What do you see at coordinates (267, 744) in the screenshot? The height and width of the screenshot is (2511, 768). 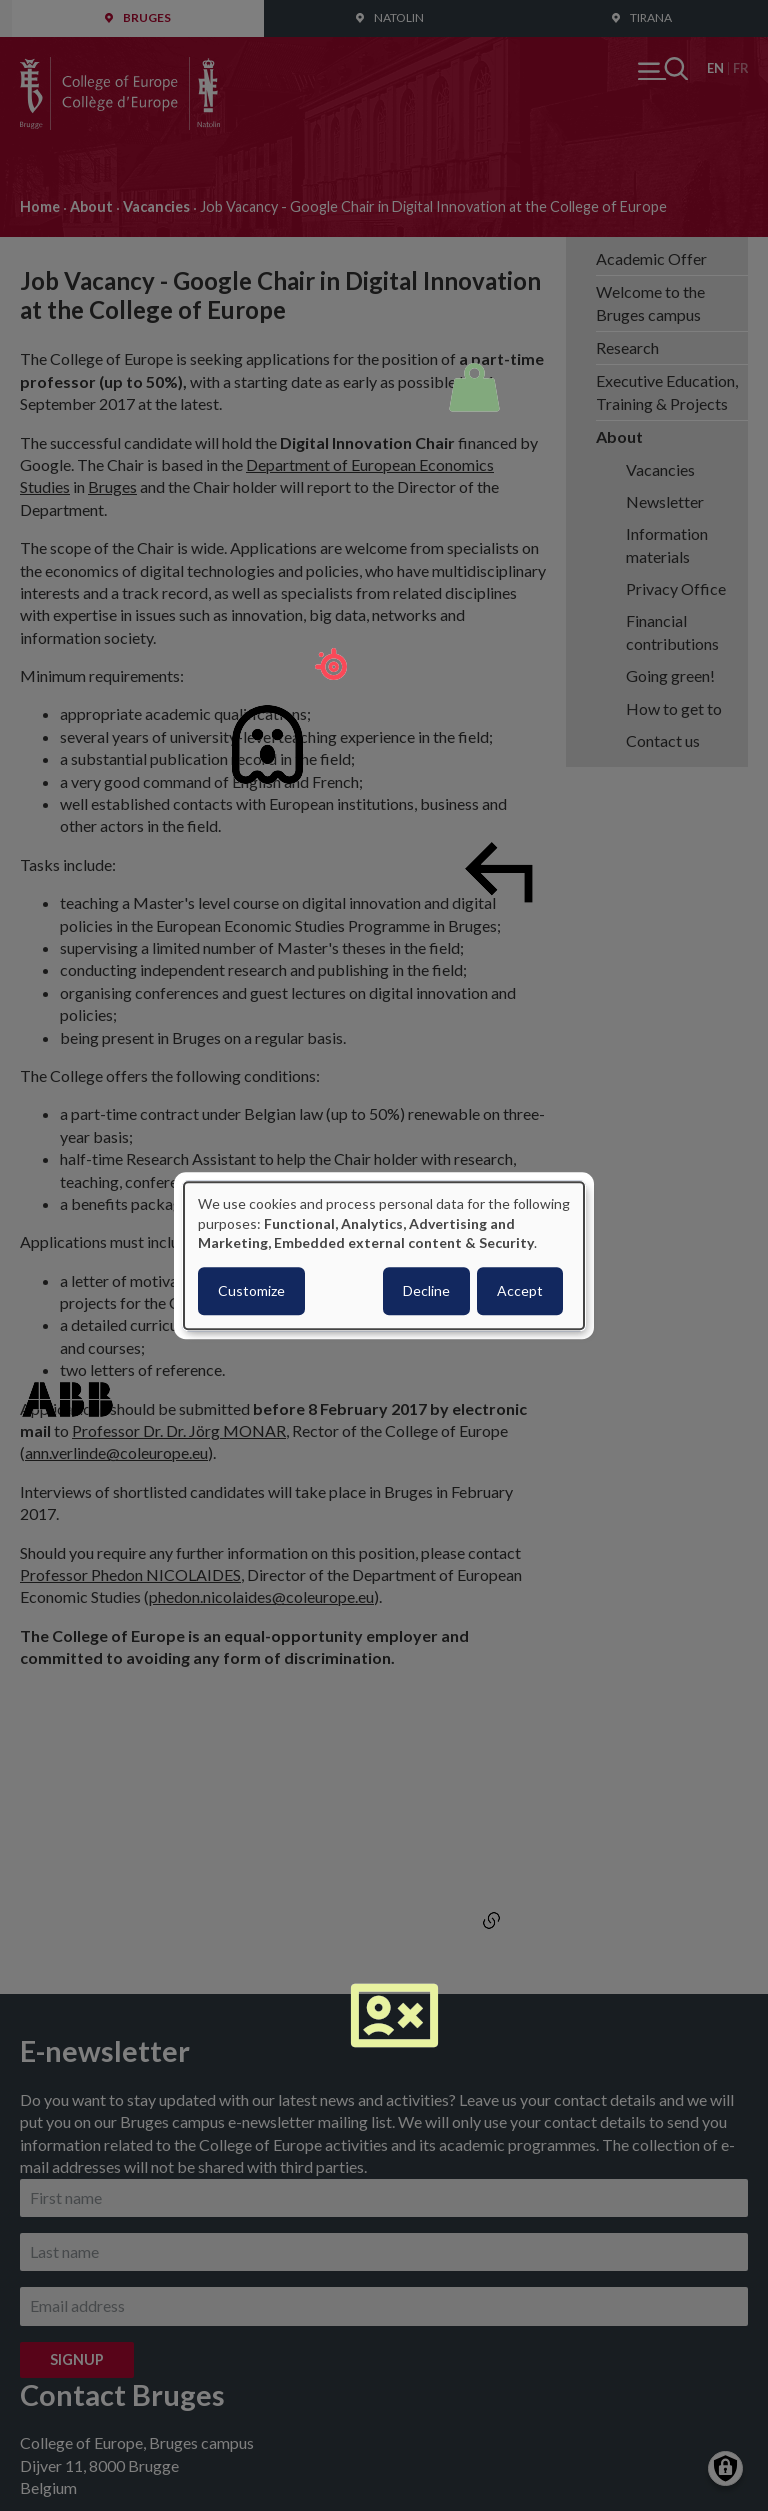 I see `toggle ghost mode or anonymous browsing` at bounding box center [267, 744].